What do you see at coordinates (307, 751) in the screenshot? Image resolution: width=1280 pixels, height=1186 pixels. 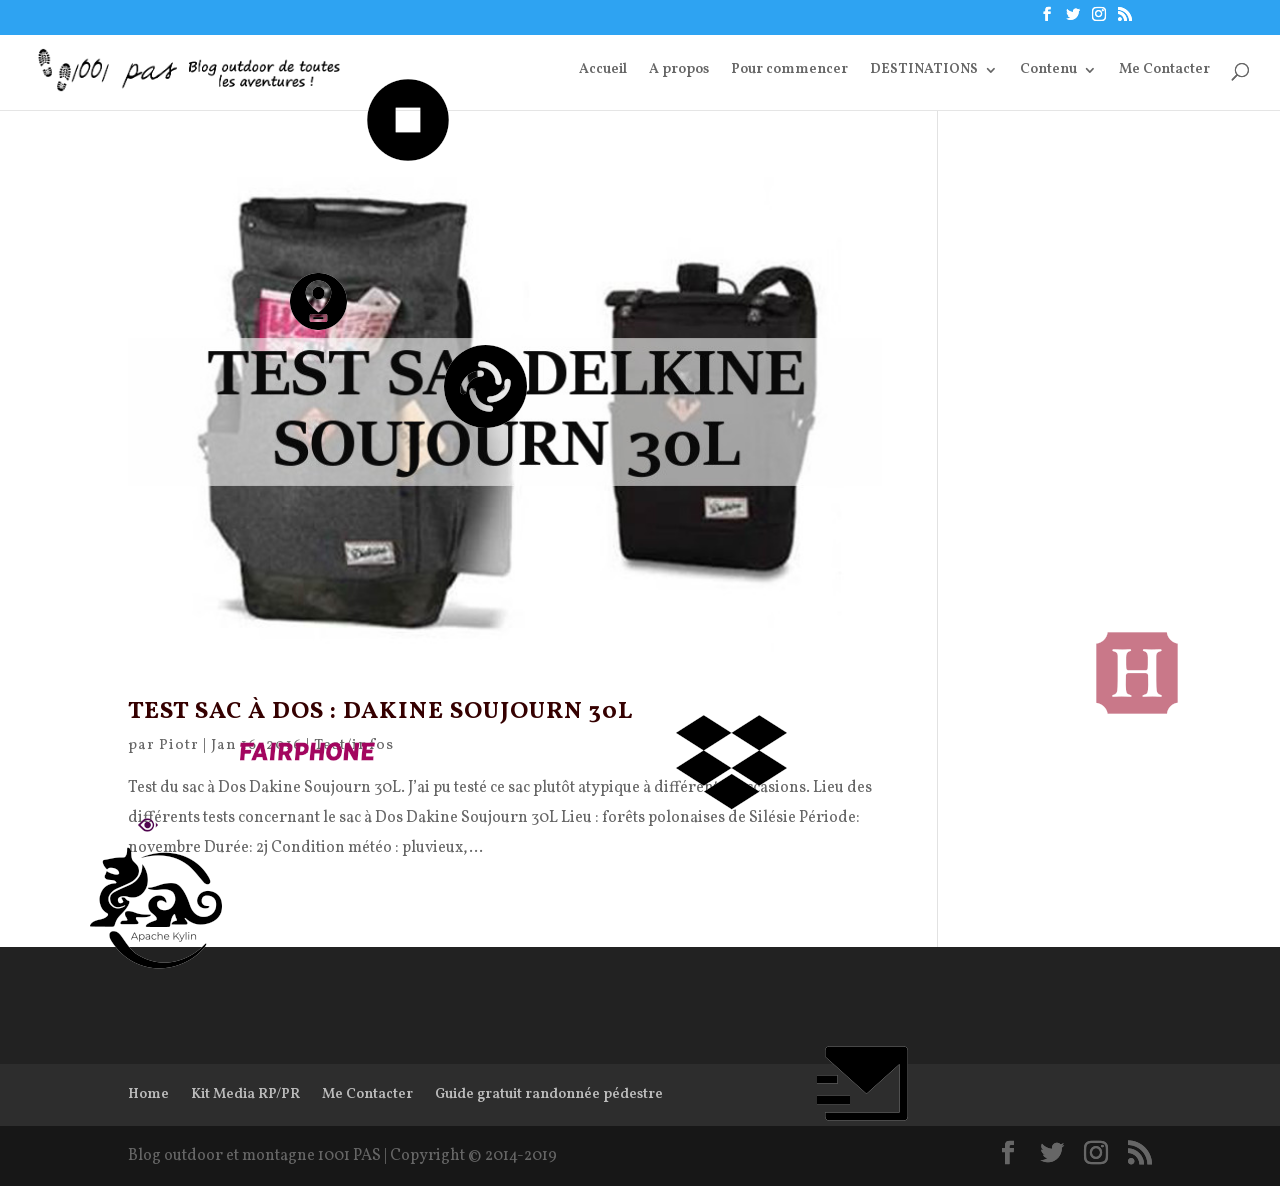 I see `Fairphone company logo` at bounding box center [307, 751].